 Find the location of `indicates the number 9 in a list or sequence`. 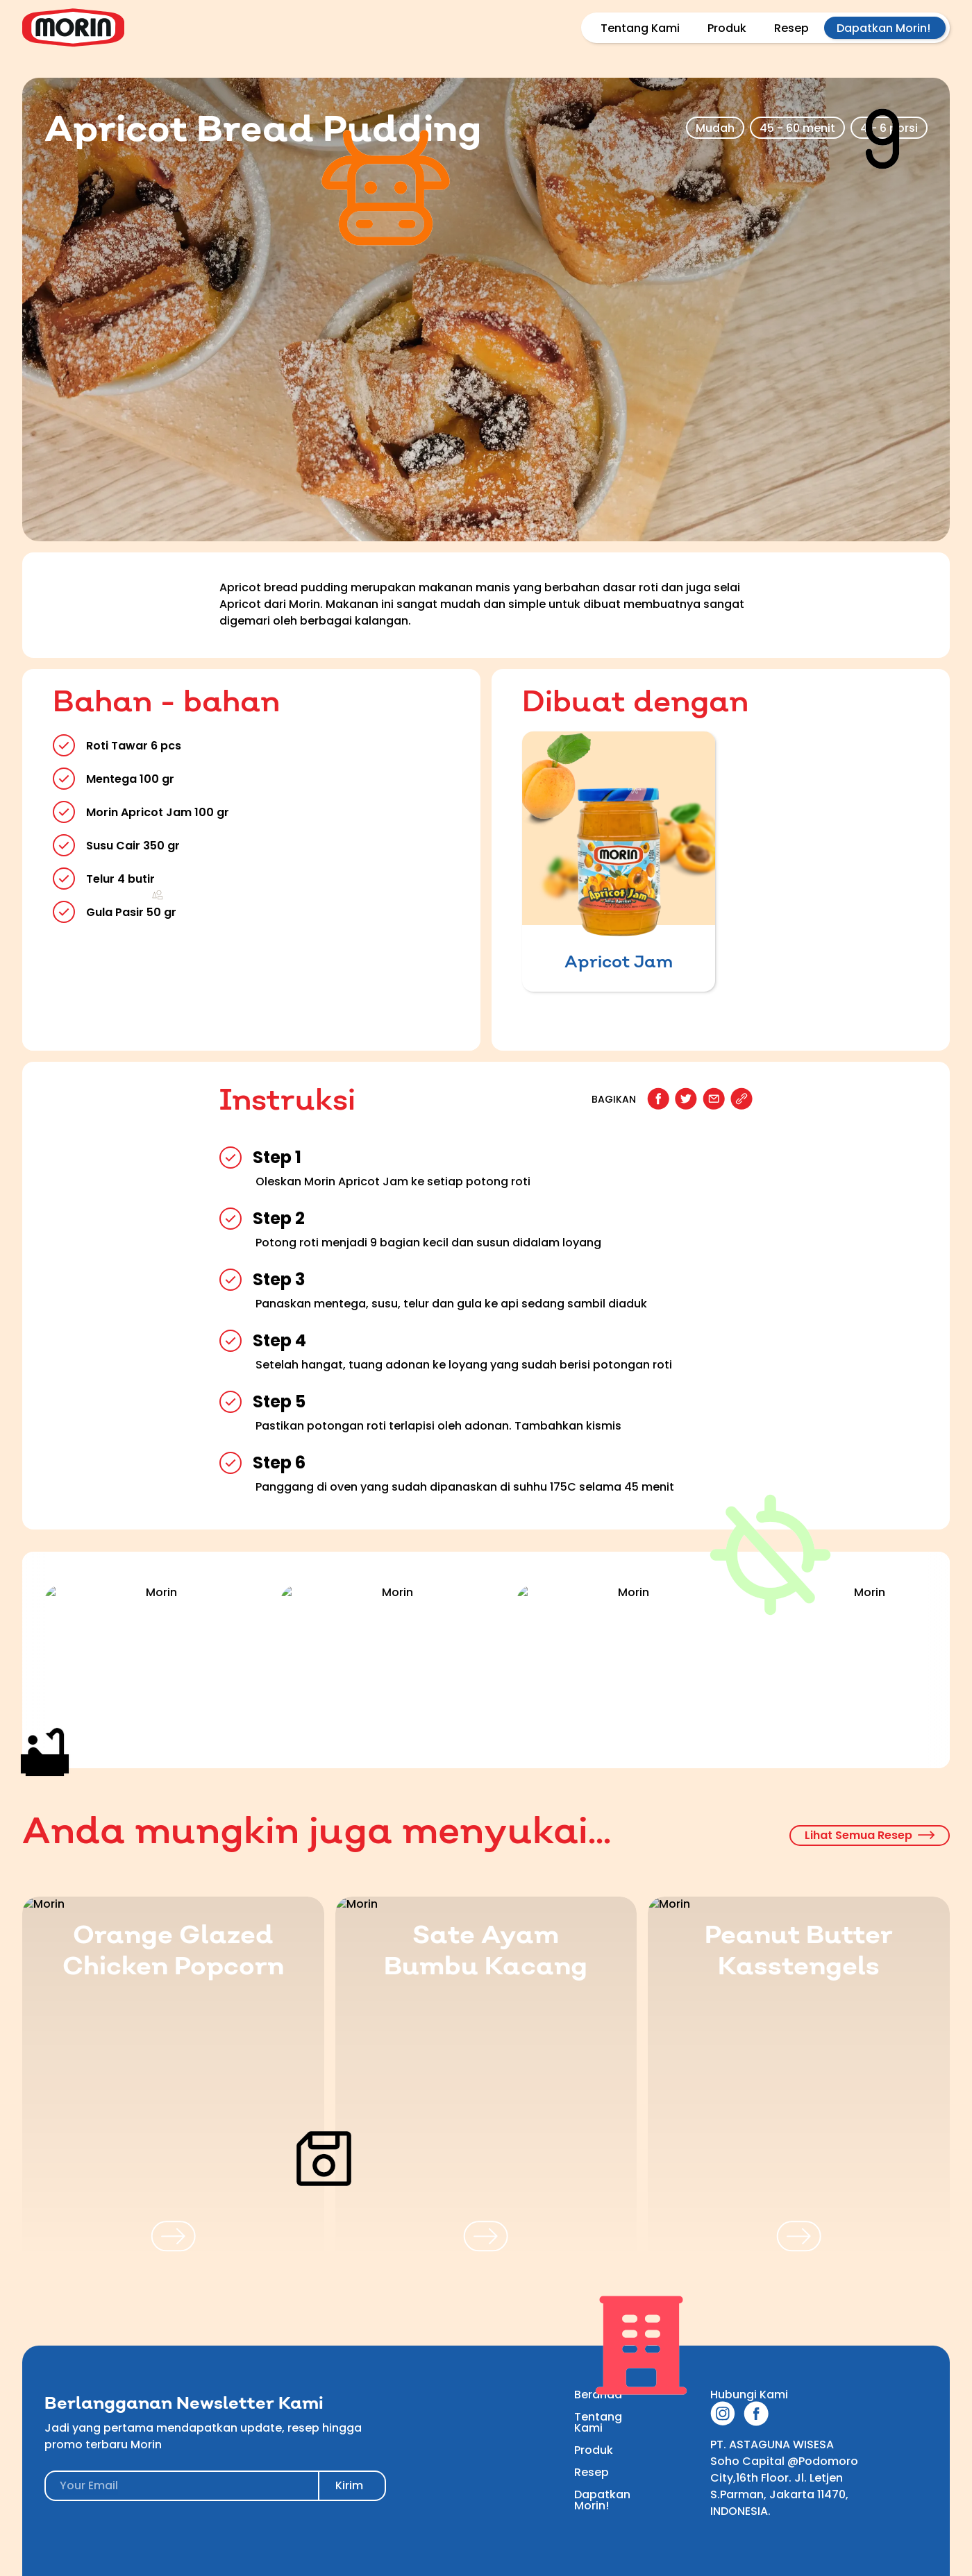

indicates the number 9 in a list or sequence is located at coordinates (882, 139).